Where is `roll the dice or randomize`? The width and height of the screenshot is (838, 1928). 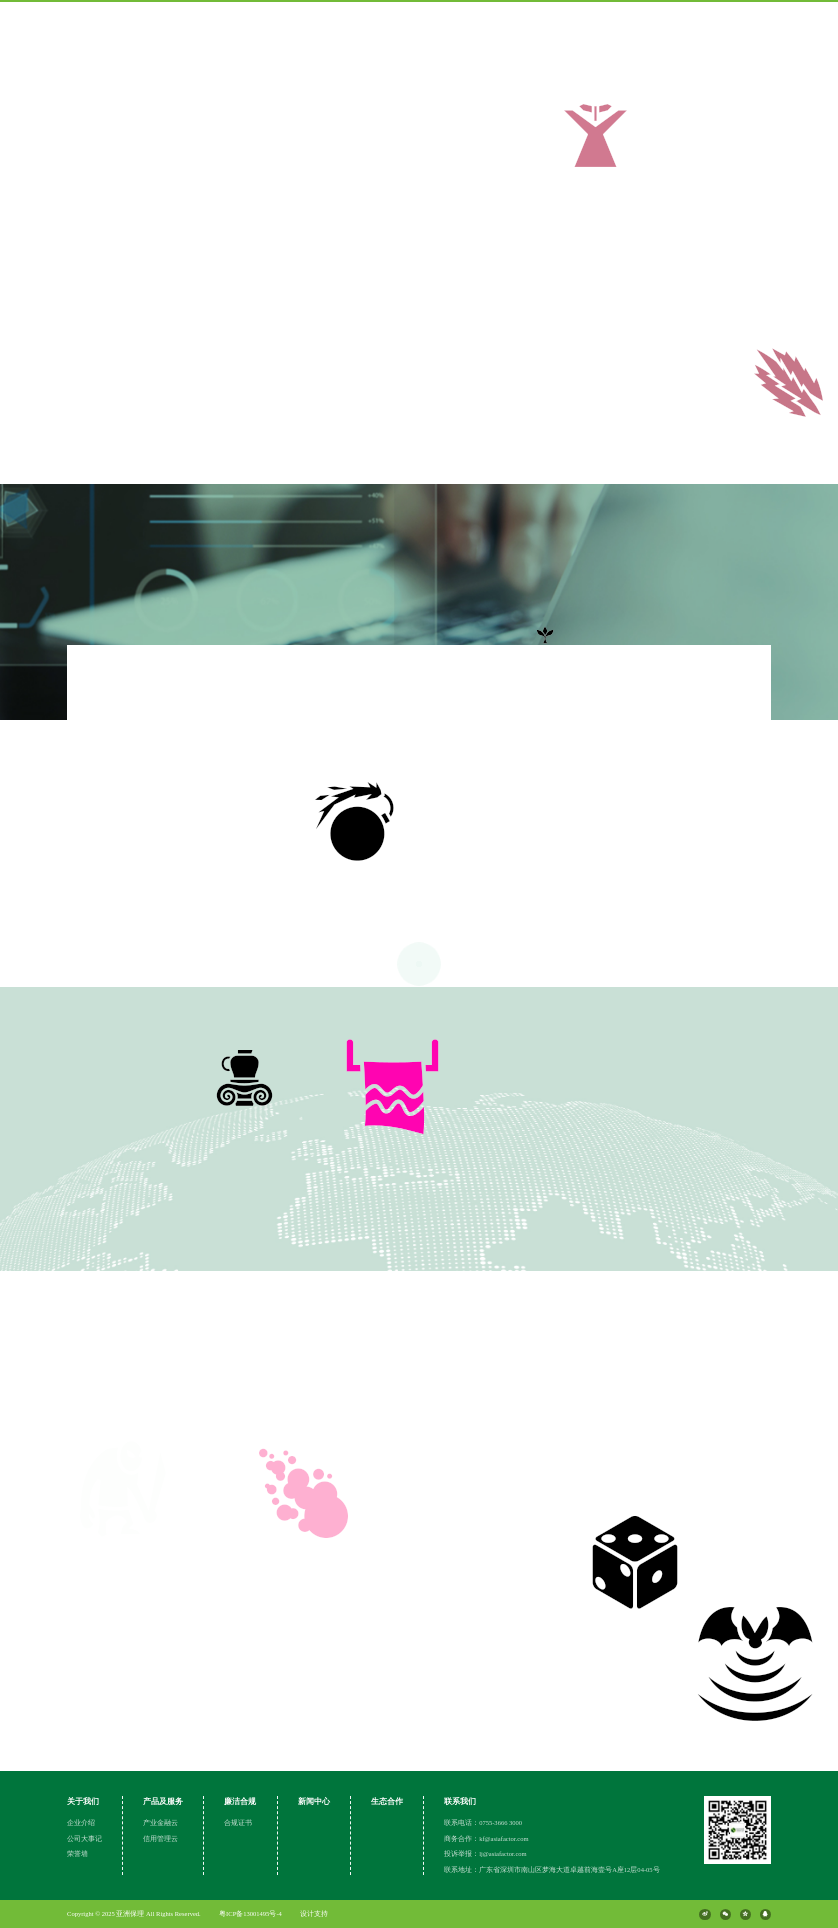
roll the dice or randomize is located at coordinates (635, 1563).